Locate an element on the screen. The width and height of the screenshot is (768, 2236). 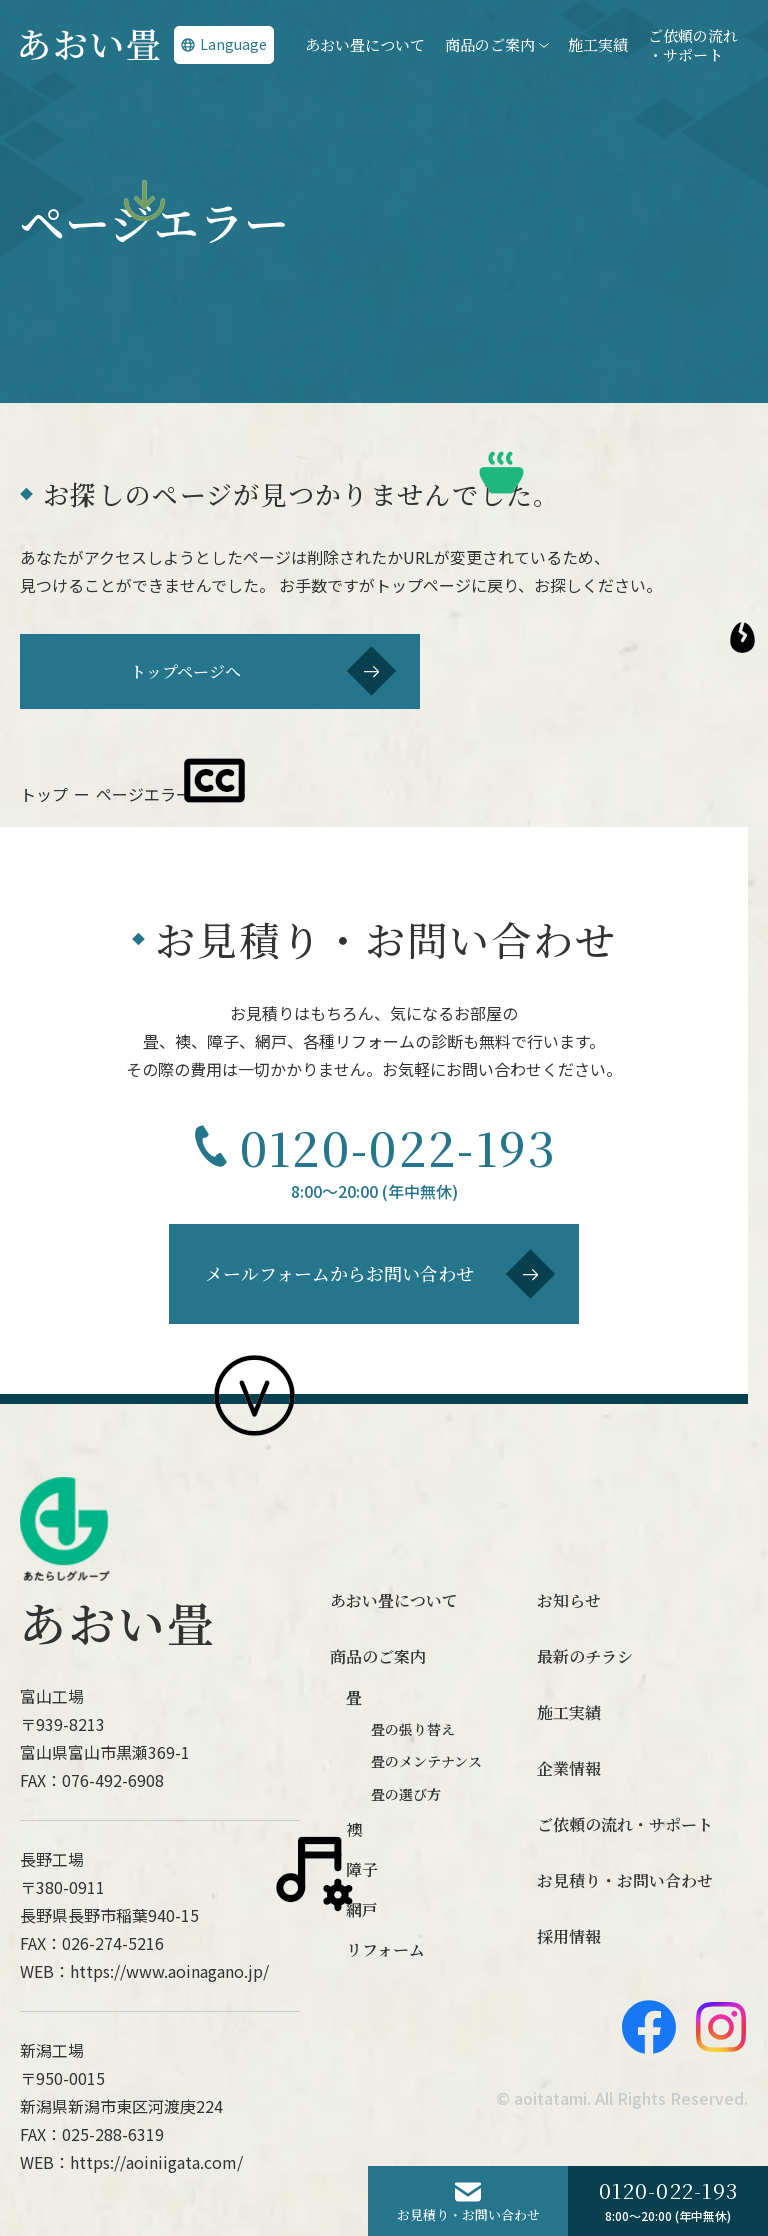
indicates a broken or damaged item is located at coordinates (742, 637).